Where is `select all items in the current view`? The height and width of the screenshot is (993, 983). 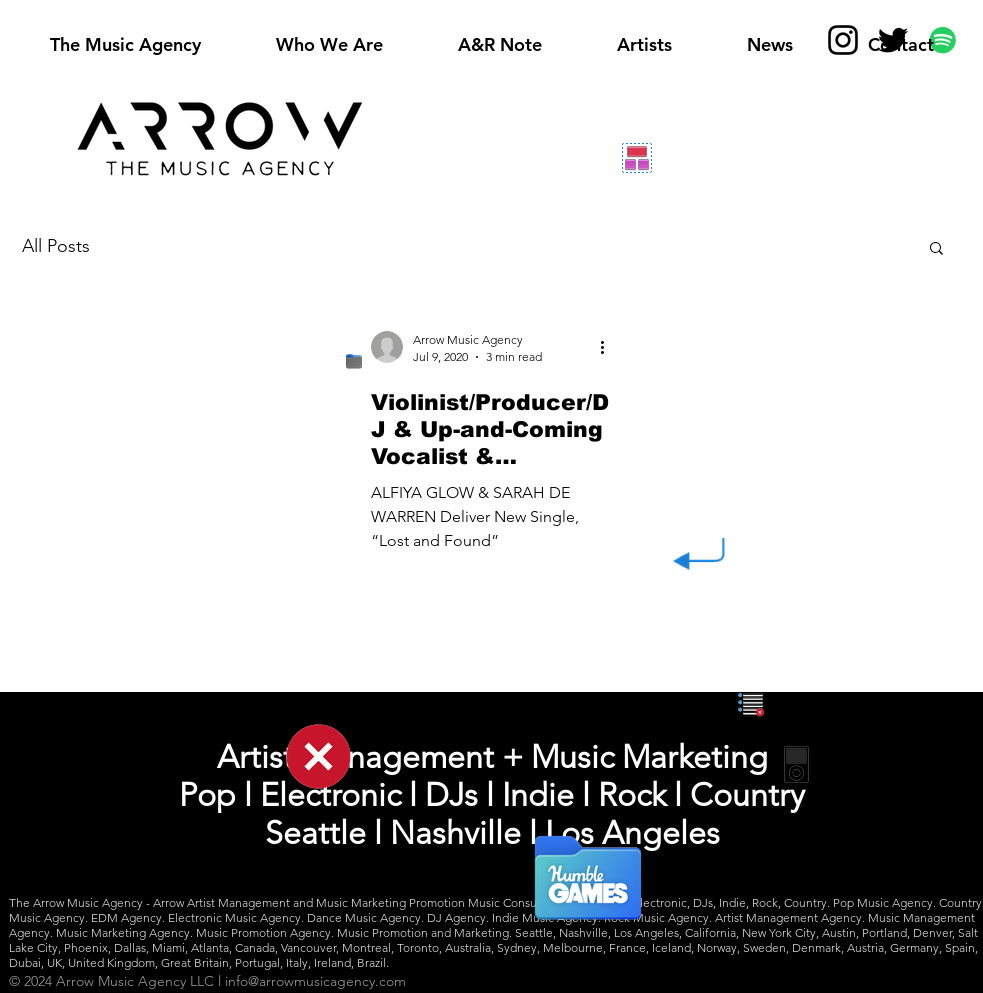
select all items in the current view is located at coordinates (637, 158).